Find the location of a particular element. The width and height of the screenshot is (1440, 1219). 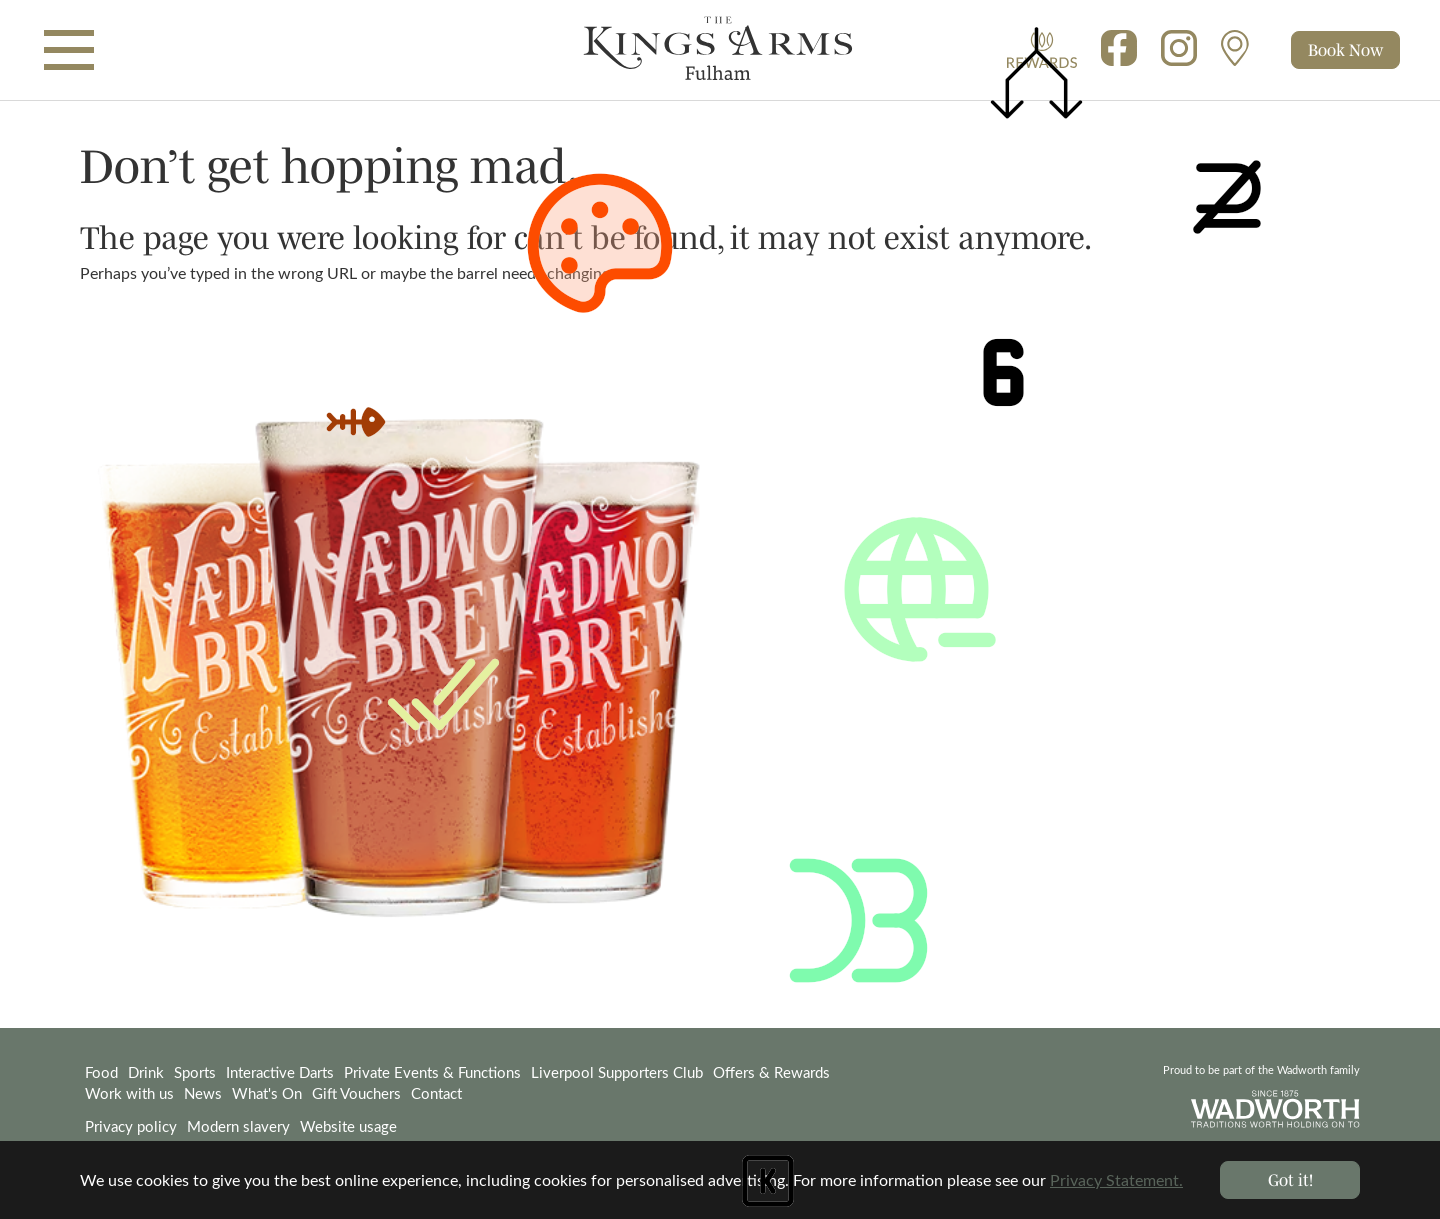

D3.js data visualization library logo is located at coordinates (858, 920).